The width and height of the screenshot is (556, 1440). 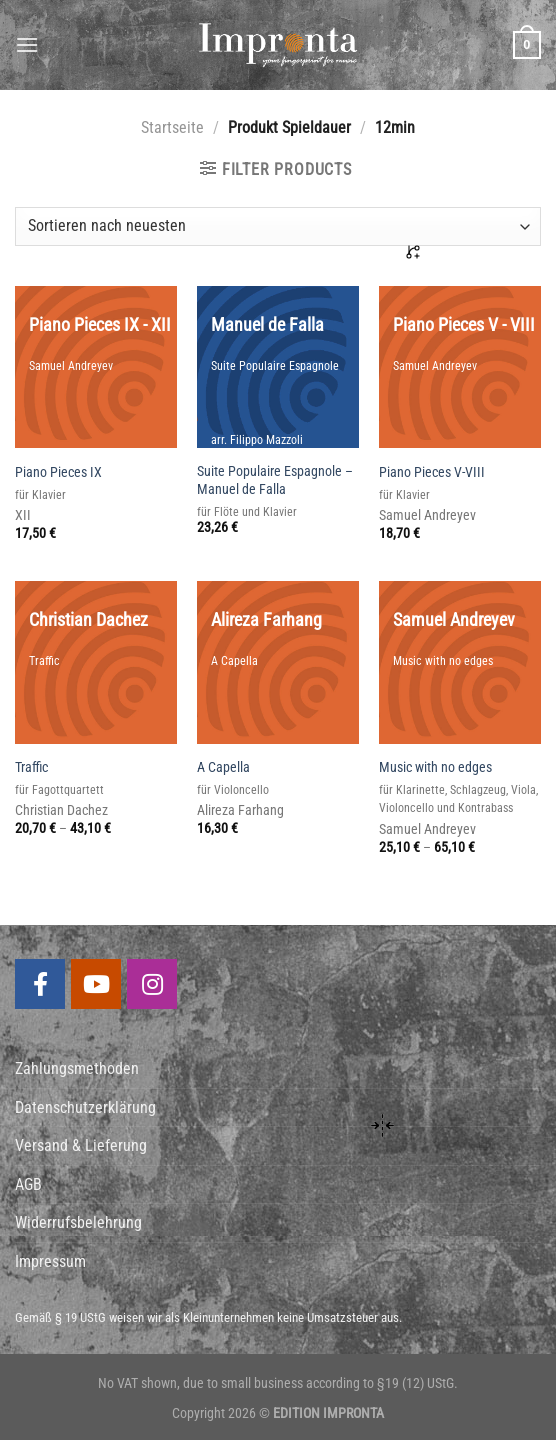 What do you see at coordinates (382, 1125) in the screenshot?
I see `collapse content horizontally` at bounding box center [382, 1125].